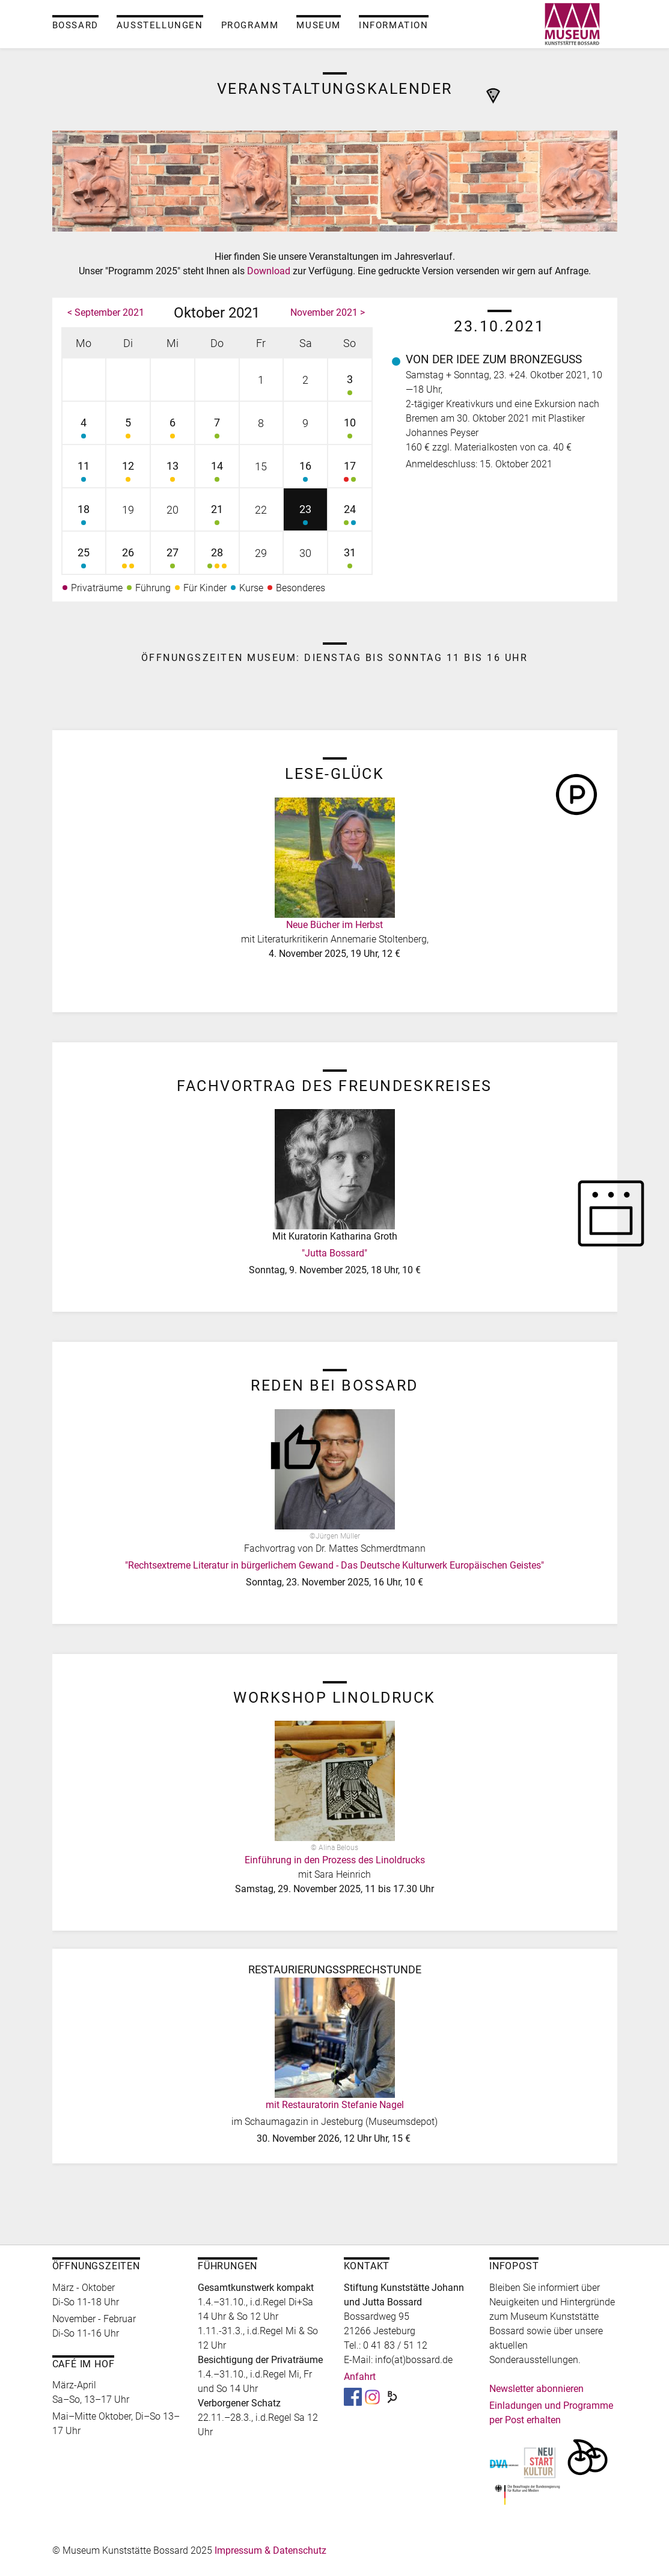  Describe the element at coordinates (611, 1213) in the screenshot. I see `access oven or cooking appliance controls` at that location.